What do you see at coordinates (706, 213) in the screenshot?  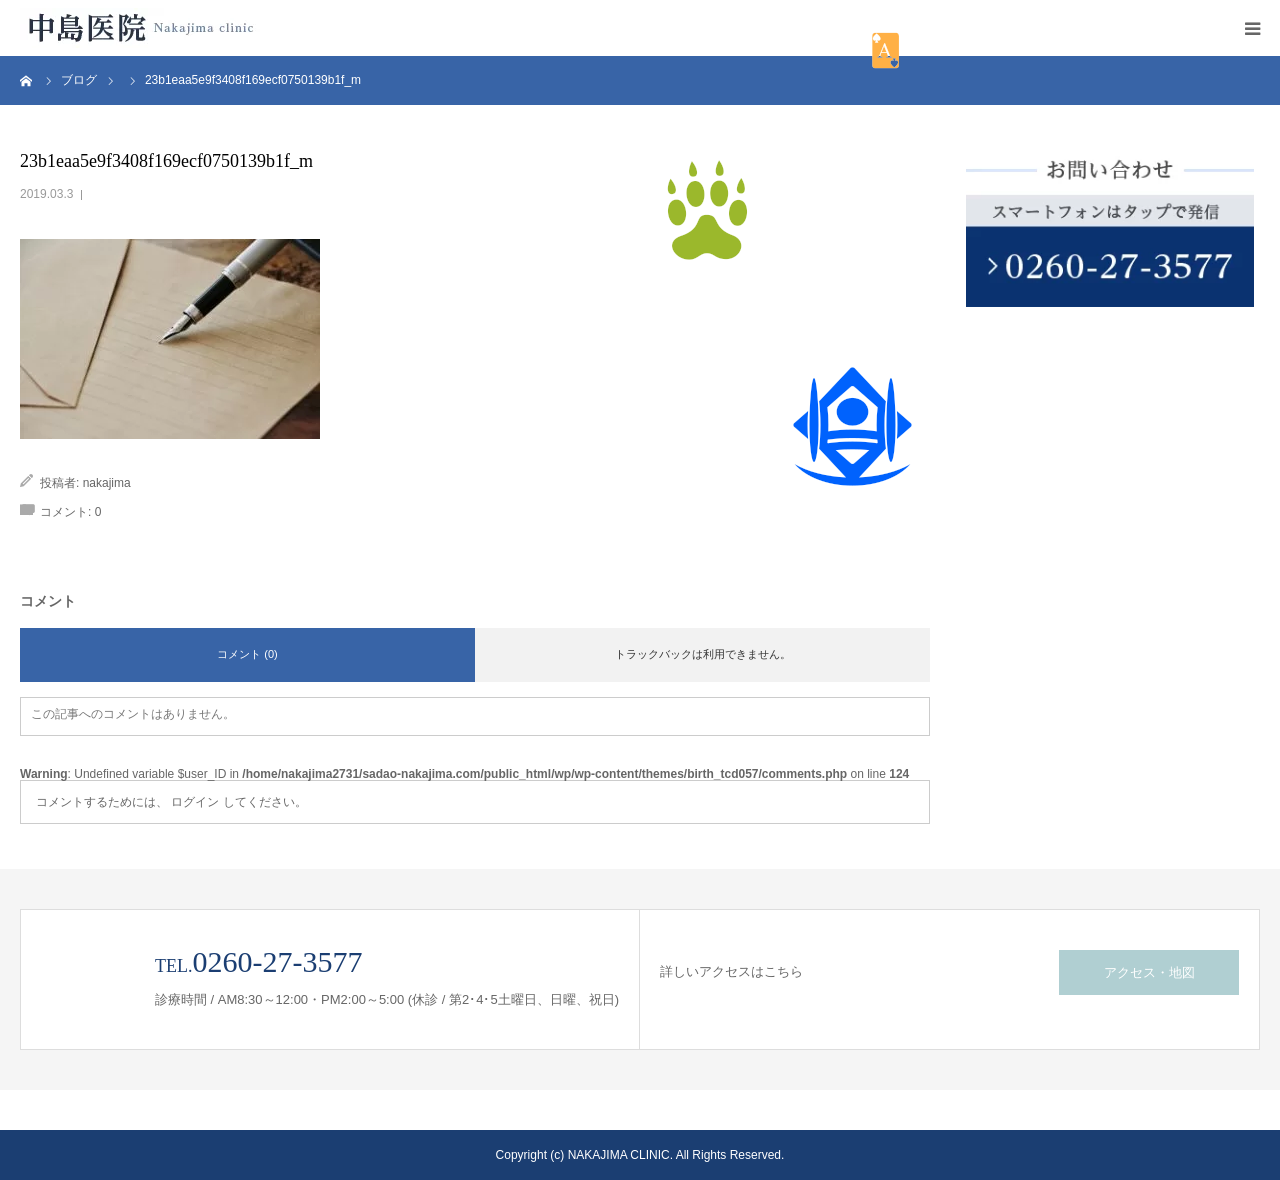 I see `access pet-related features or settings` at bounding box center [706, 213].